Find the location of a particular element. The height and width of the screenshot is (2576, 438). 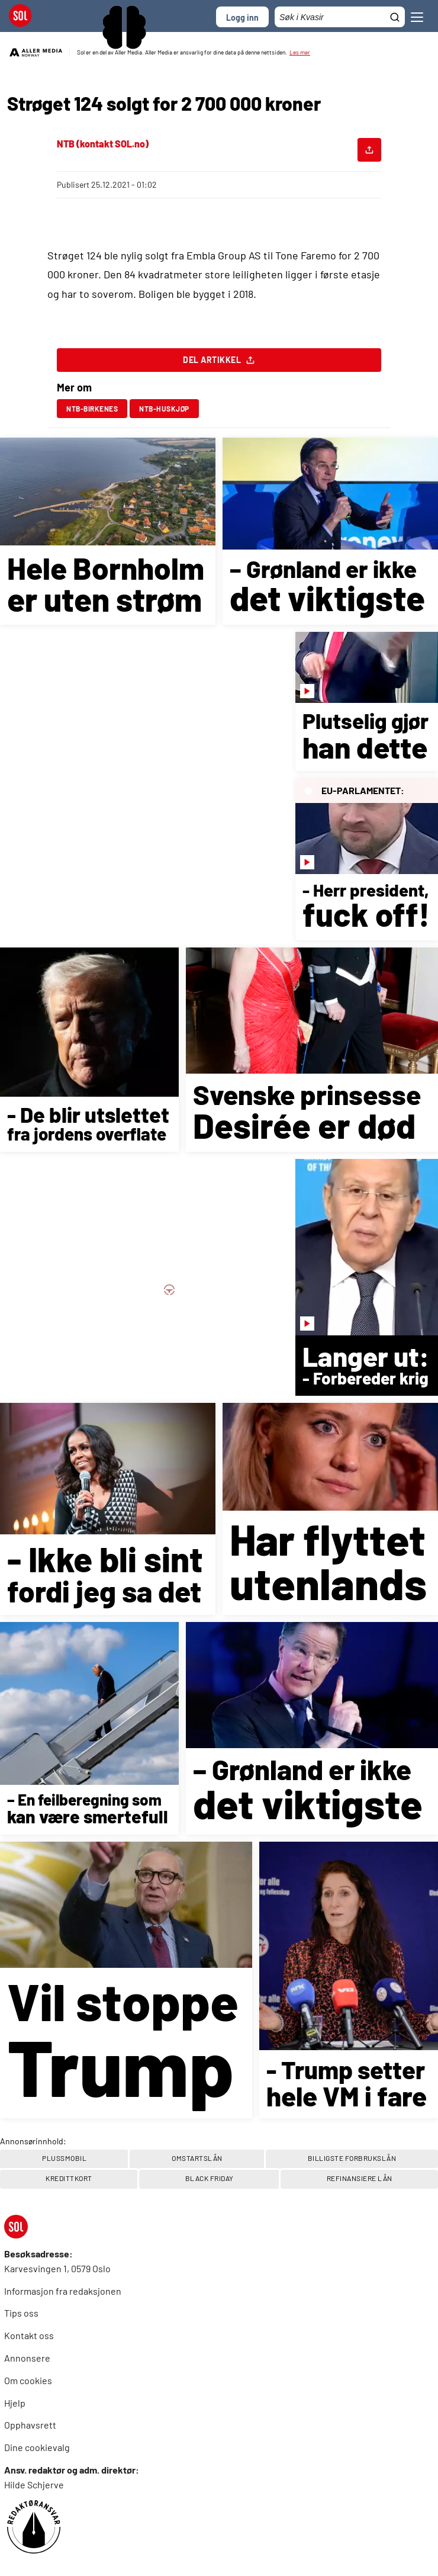

access mental health or wellness features is located at coordinates (124, 27).